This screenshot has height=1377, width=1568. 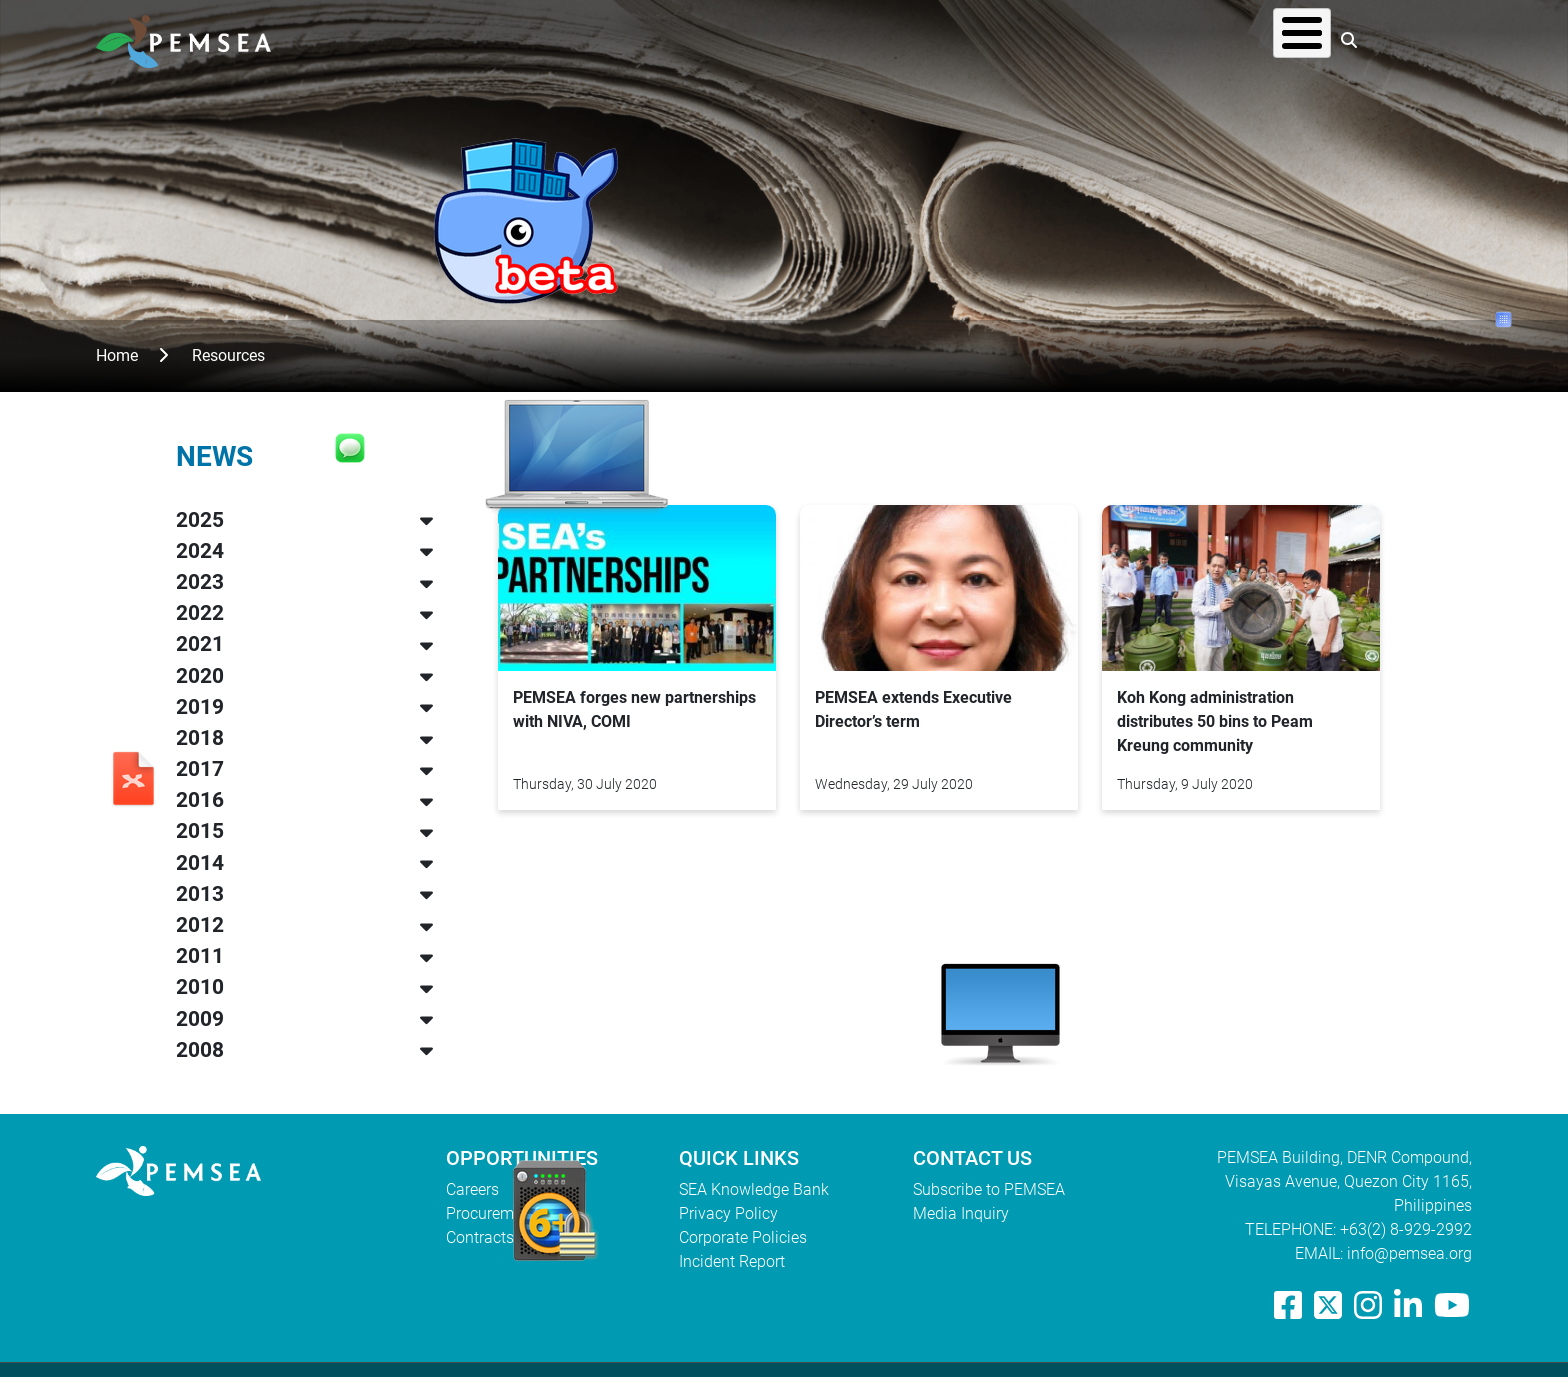 I want to click on launch Docker container platform, so click(x=526, y=221).